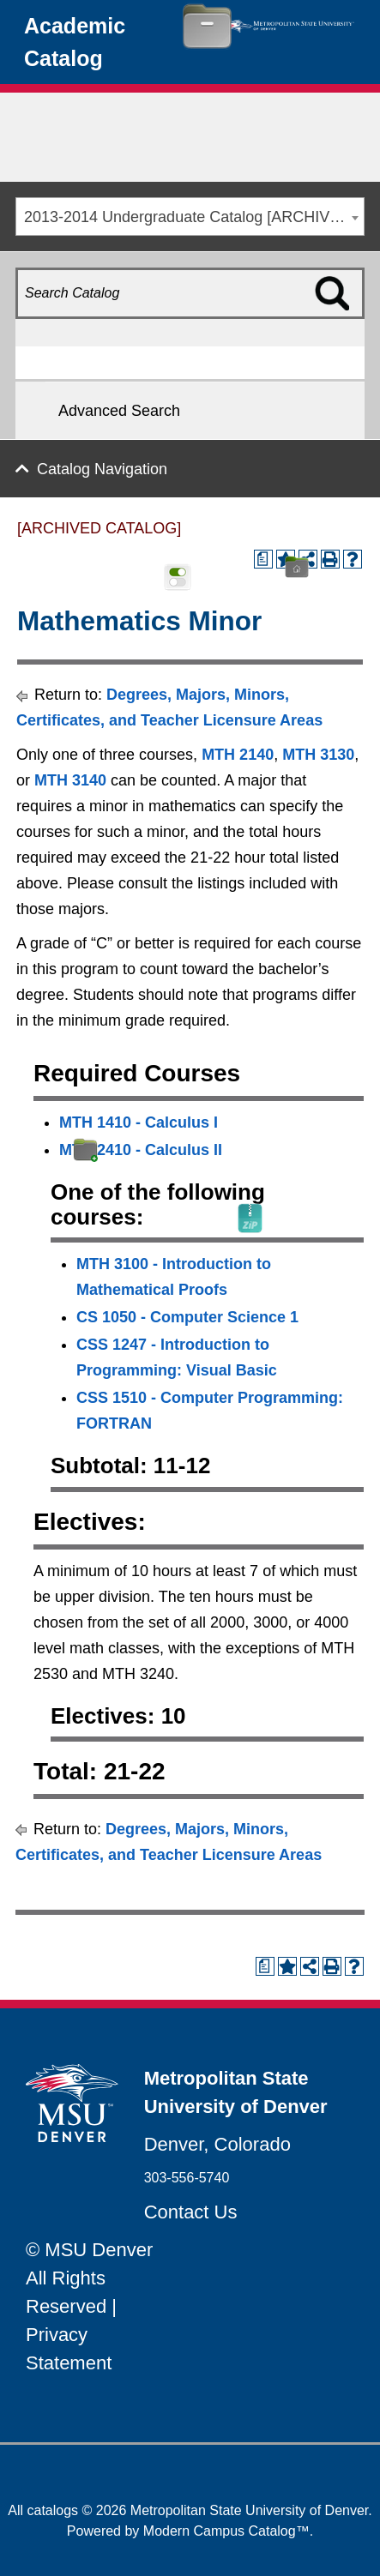 The height and width of the screenshot is (2576, 380). Describe the element at coordinates (297, 567) in the screenshot. I see `access your home folder` at that location.